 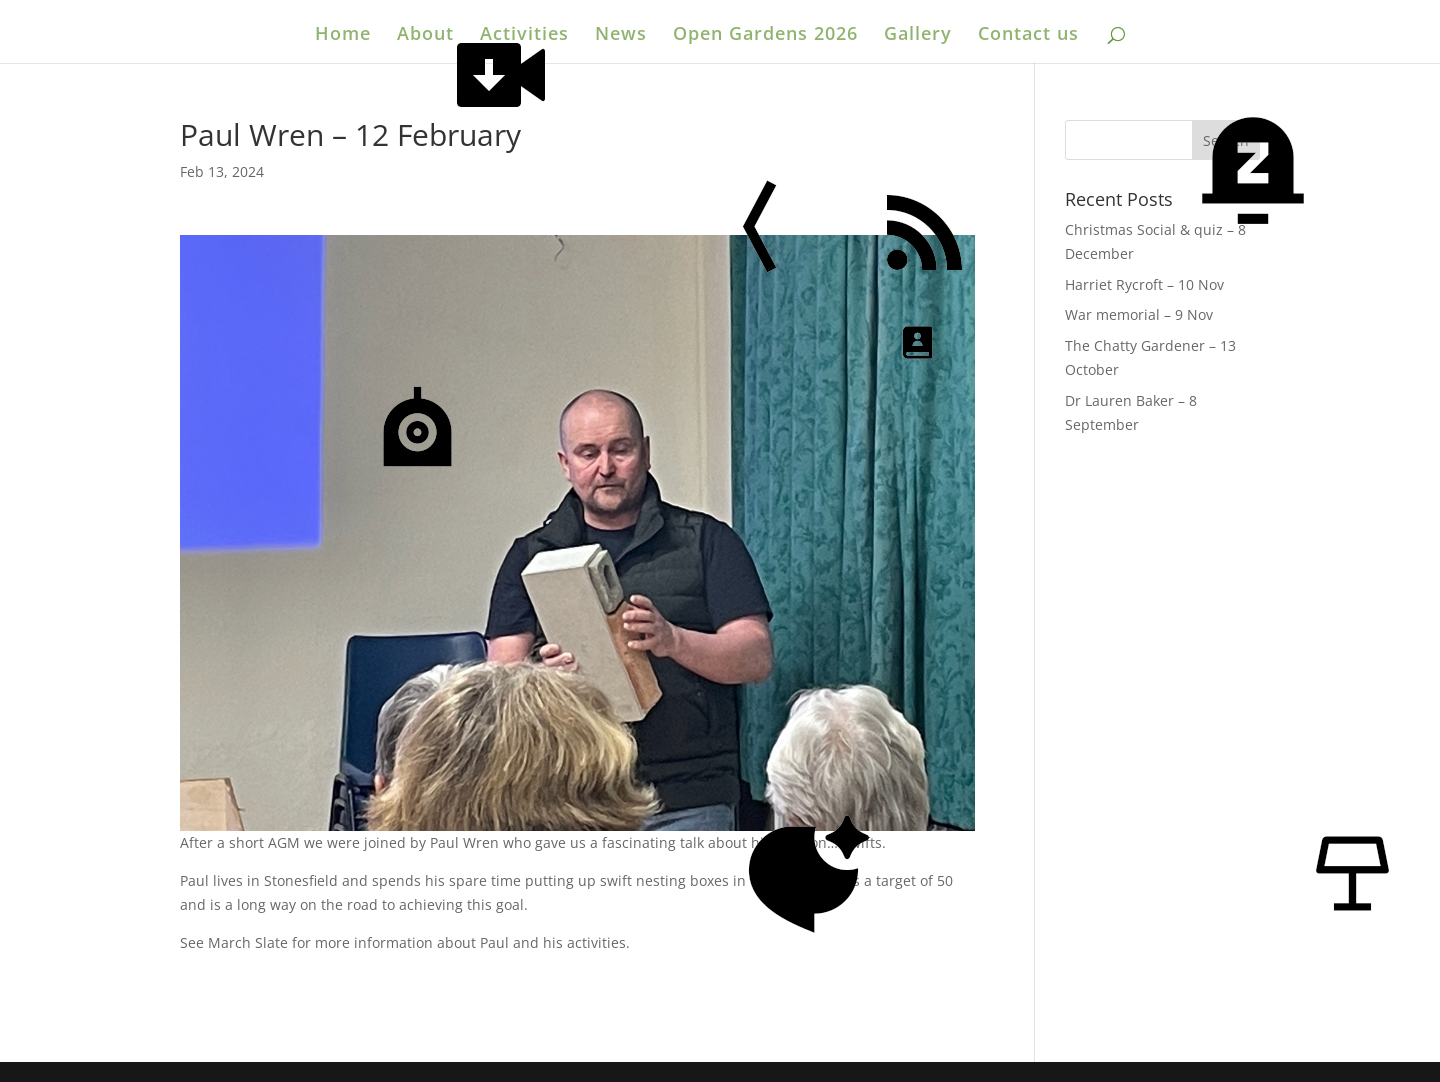 What do you see at coordinates (803, 875) in the screenshot?
I see `start a conversation with AI assistant` at bounding box center [803, 875].